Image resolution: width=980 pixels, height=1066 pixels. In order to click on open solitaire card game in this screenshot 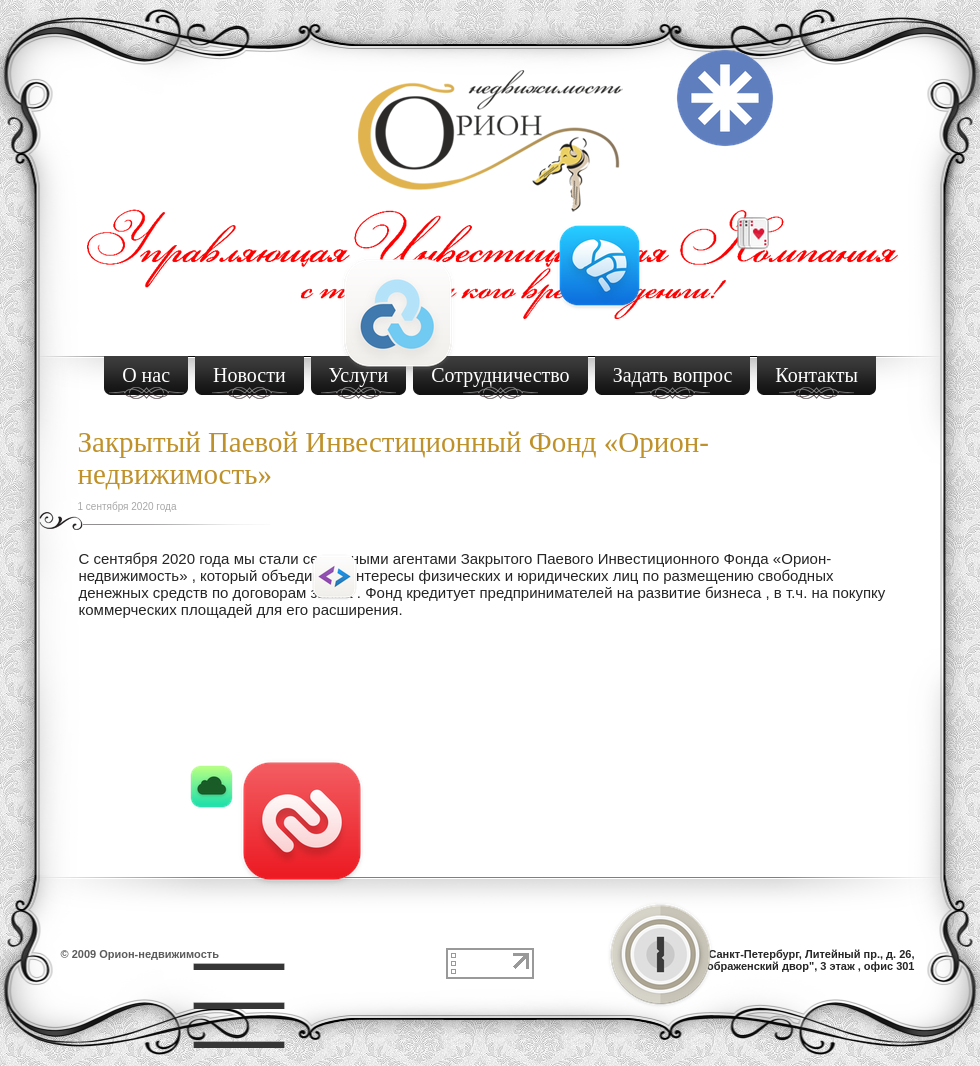, I will do `click(753, 233)`.